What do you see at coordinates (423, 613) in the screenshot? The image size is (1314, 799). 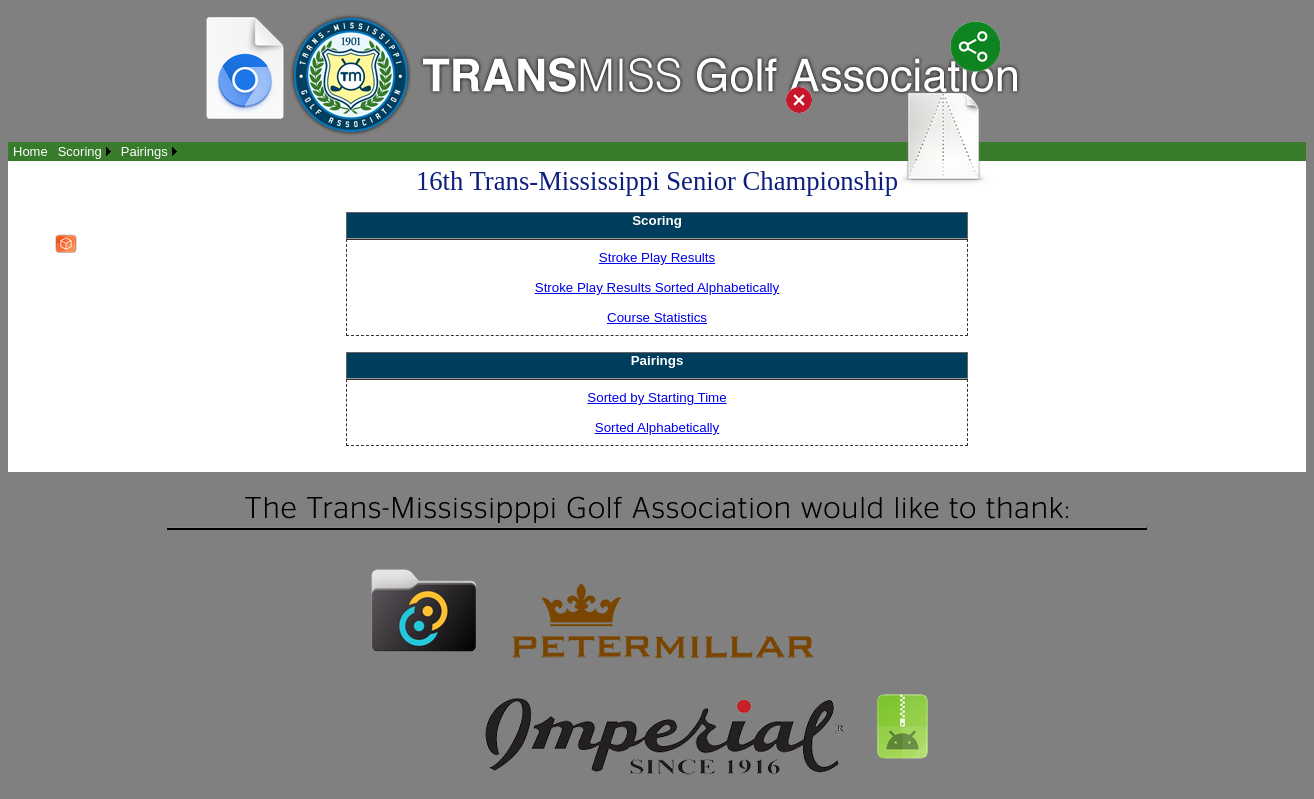 I see `open tauri project folder` at bounding box center [423, 613].